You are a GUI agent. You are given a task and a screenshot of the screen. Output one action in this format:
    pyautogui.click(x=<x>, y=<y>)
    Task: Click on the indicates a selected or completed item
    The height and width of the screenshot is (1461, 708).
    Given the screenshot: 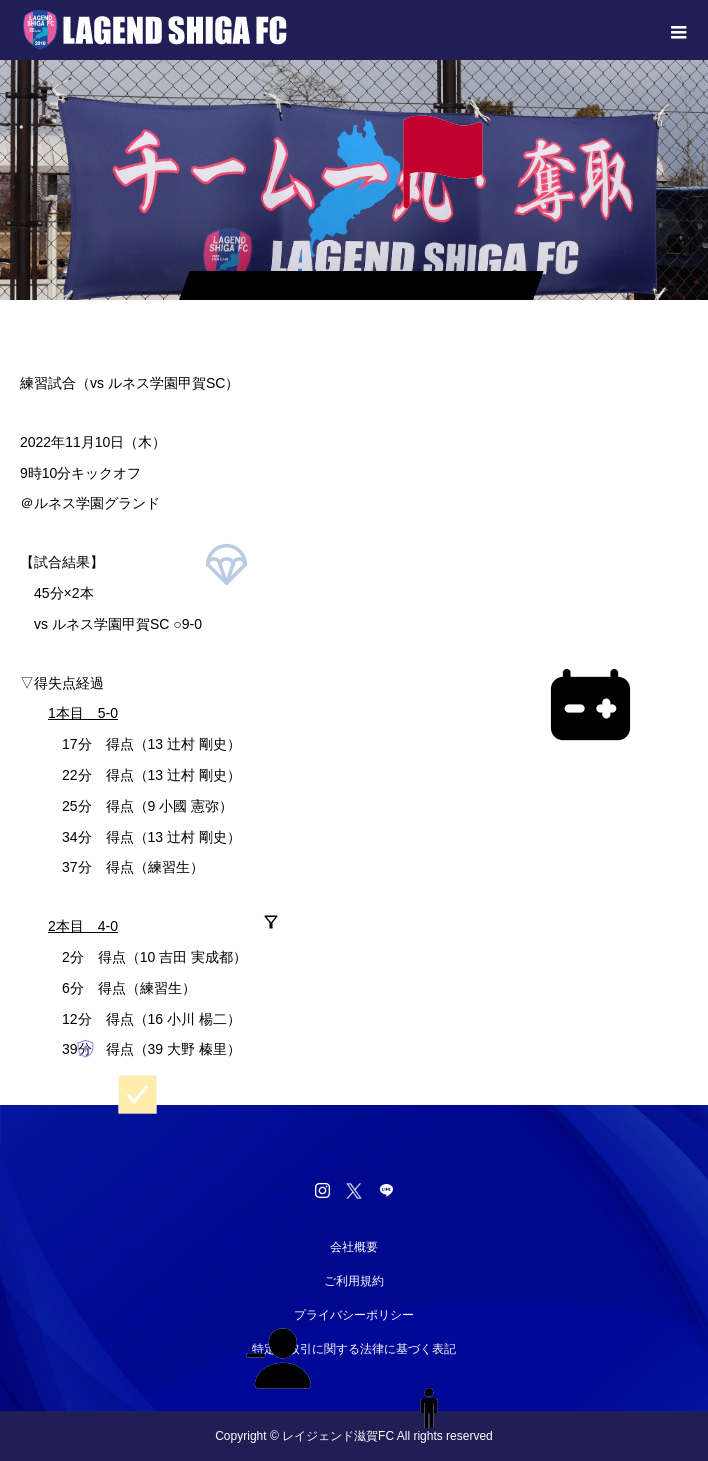 What is the action you would take?
    pyautogui.click(x=137, y=1094)
    